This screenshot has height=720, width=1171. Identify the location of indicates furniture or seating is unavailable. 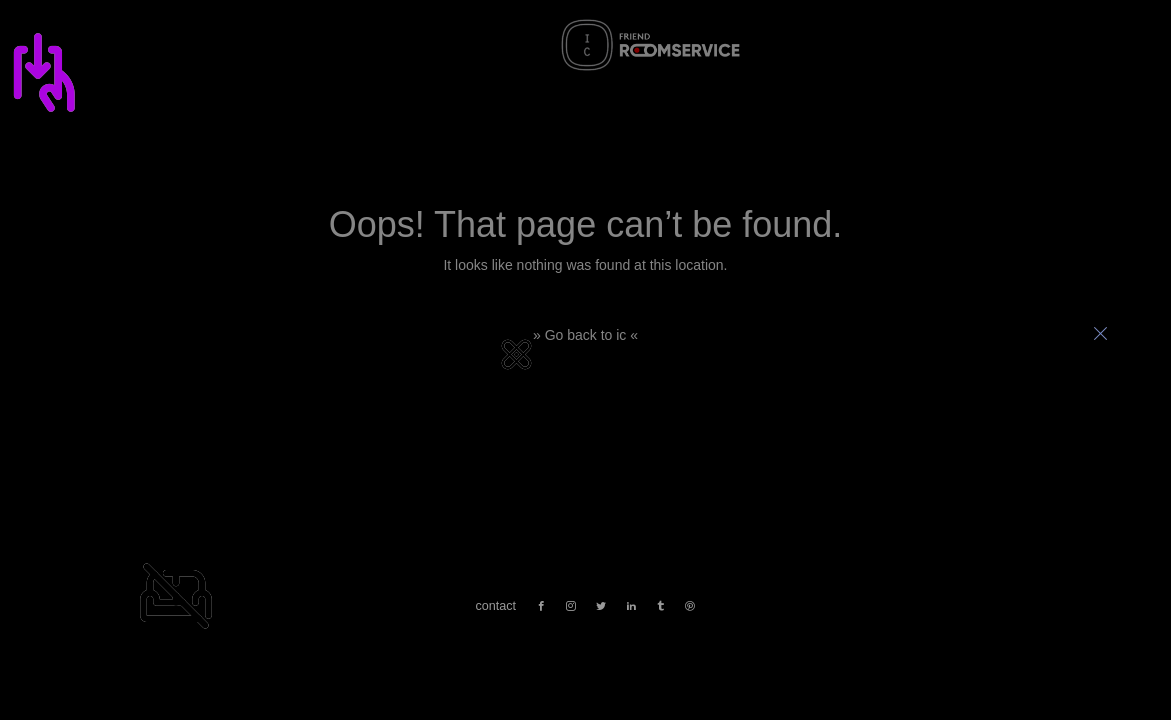
(176, 596).